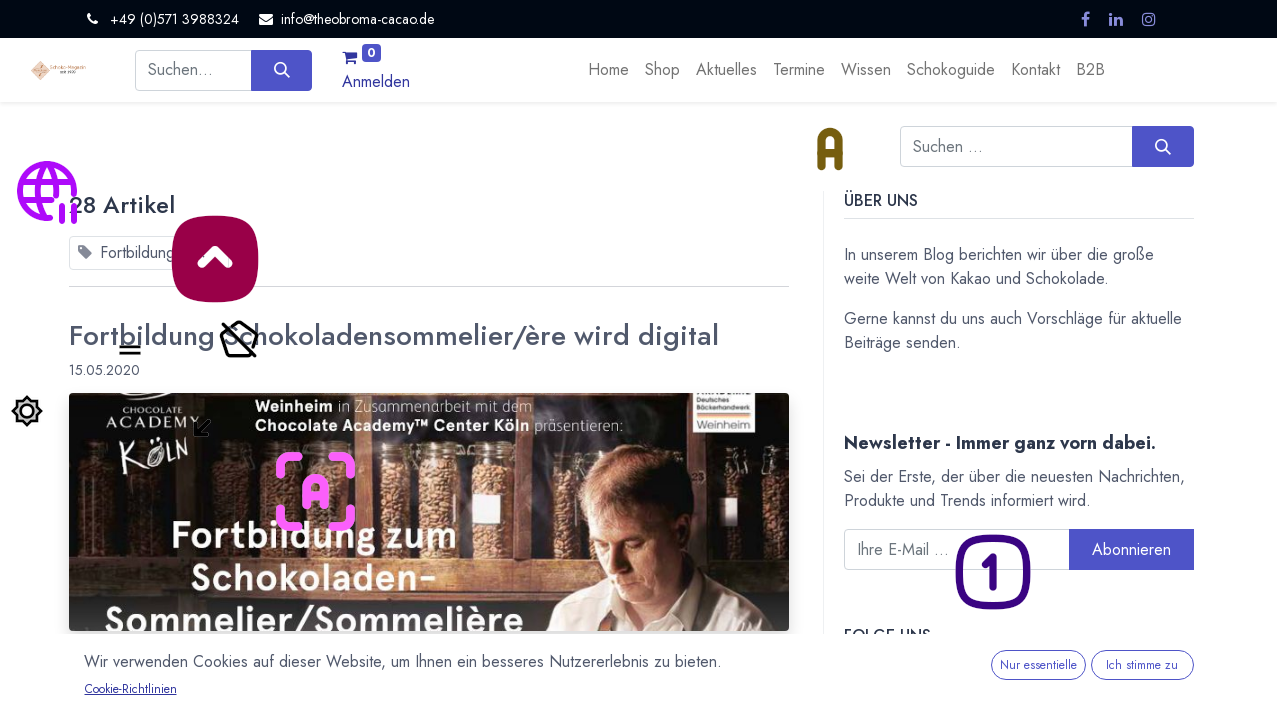 Image resolution: width=1277 pixels, height=720 pixels. Describe the element at coordinates (239, 340) in the screenshot. I see `indicates pentagon shape is disabled or unavailable` at that location.